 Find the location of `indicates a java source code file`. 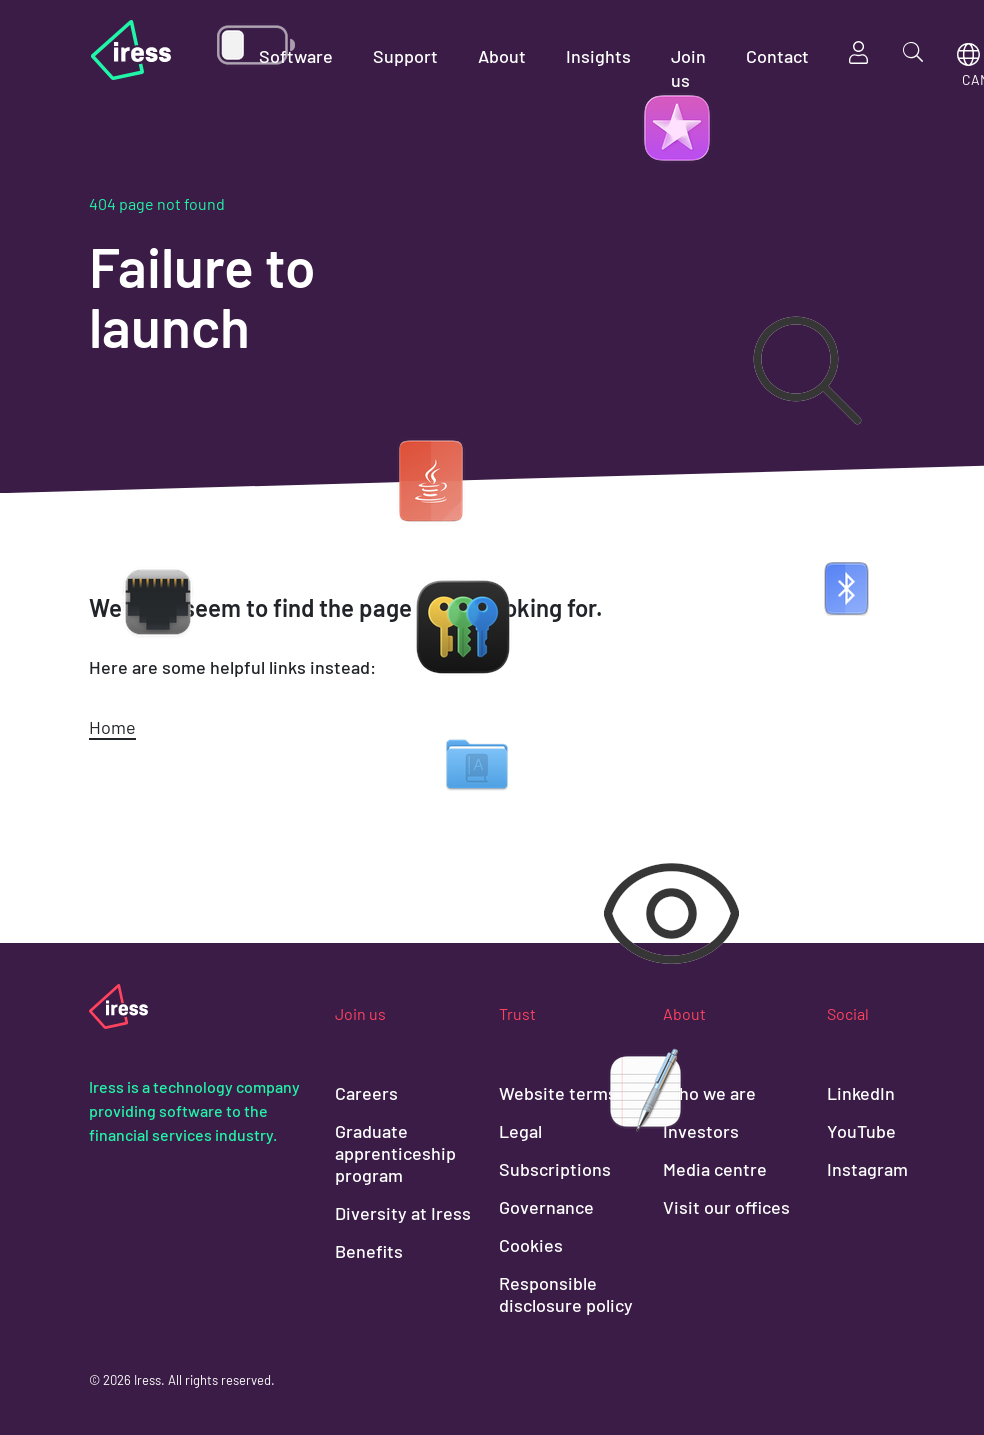

indicates a java source code file is located at coordinates (431, 481).